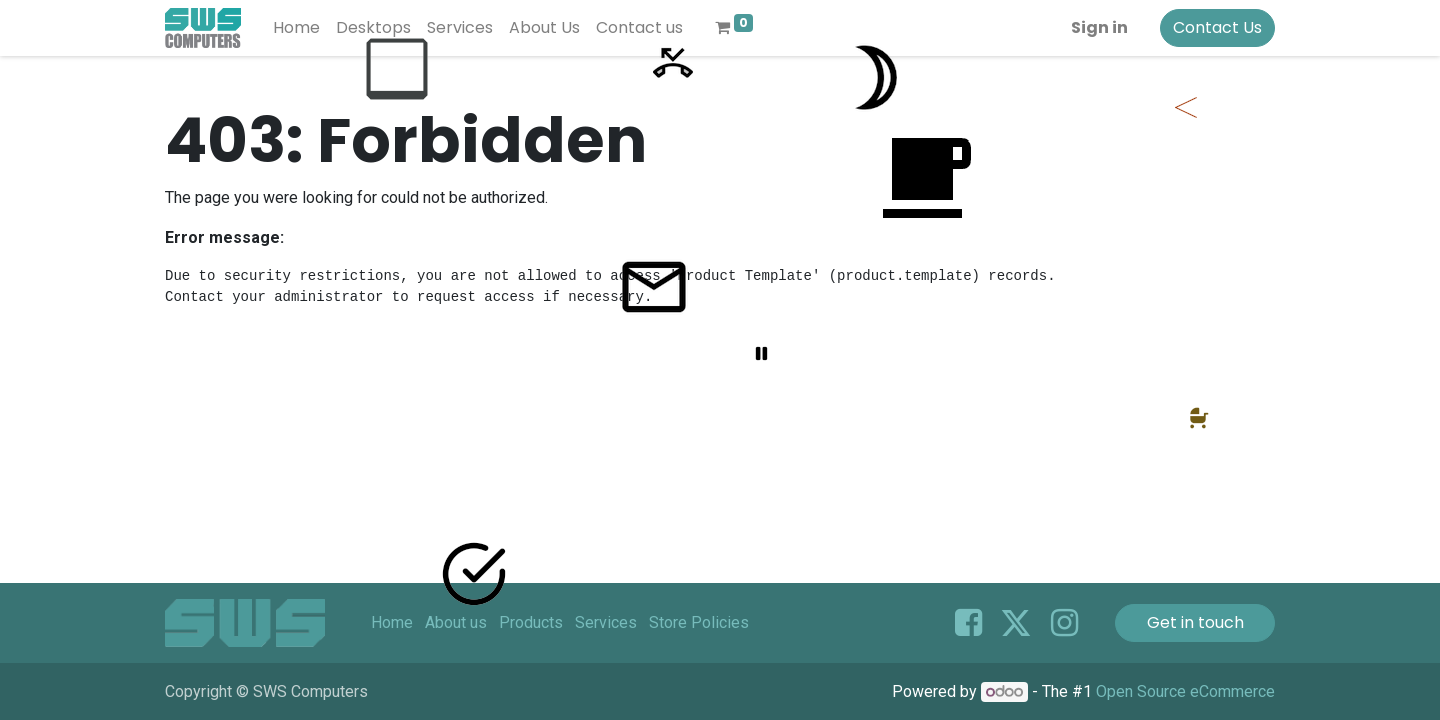  Describe the element at coordinates (397, 69) in the screenshot. I see `toggle the status bar visibility` at that location.